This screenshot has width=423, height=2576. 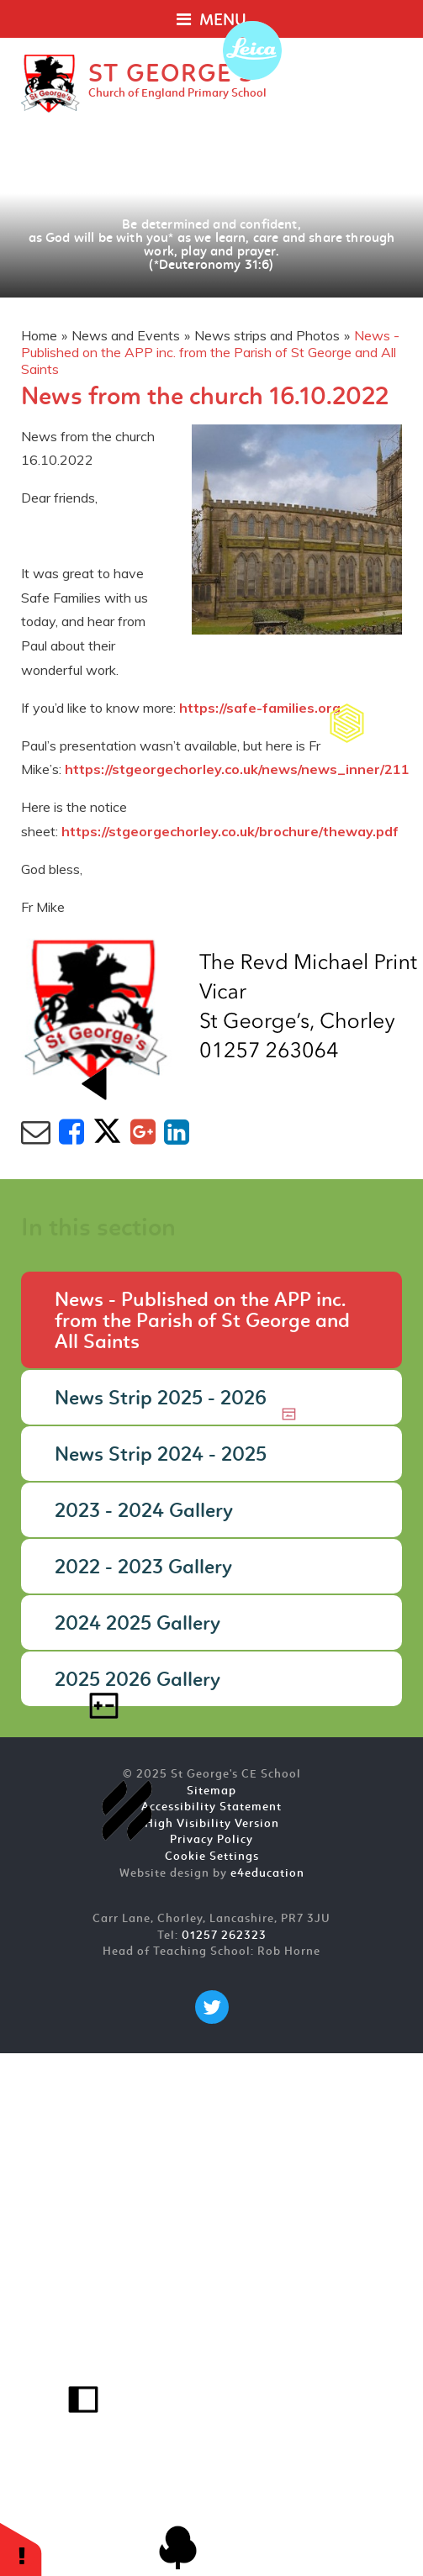 What do you see at coordinates (177, 2548) in the screenshot?
I see `access nature or environmental settings` at bounding box center [177, 2548].